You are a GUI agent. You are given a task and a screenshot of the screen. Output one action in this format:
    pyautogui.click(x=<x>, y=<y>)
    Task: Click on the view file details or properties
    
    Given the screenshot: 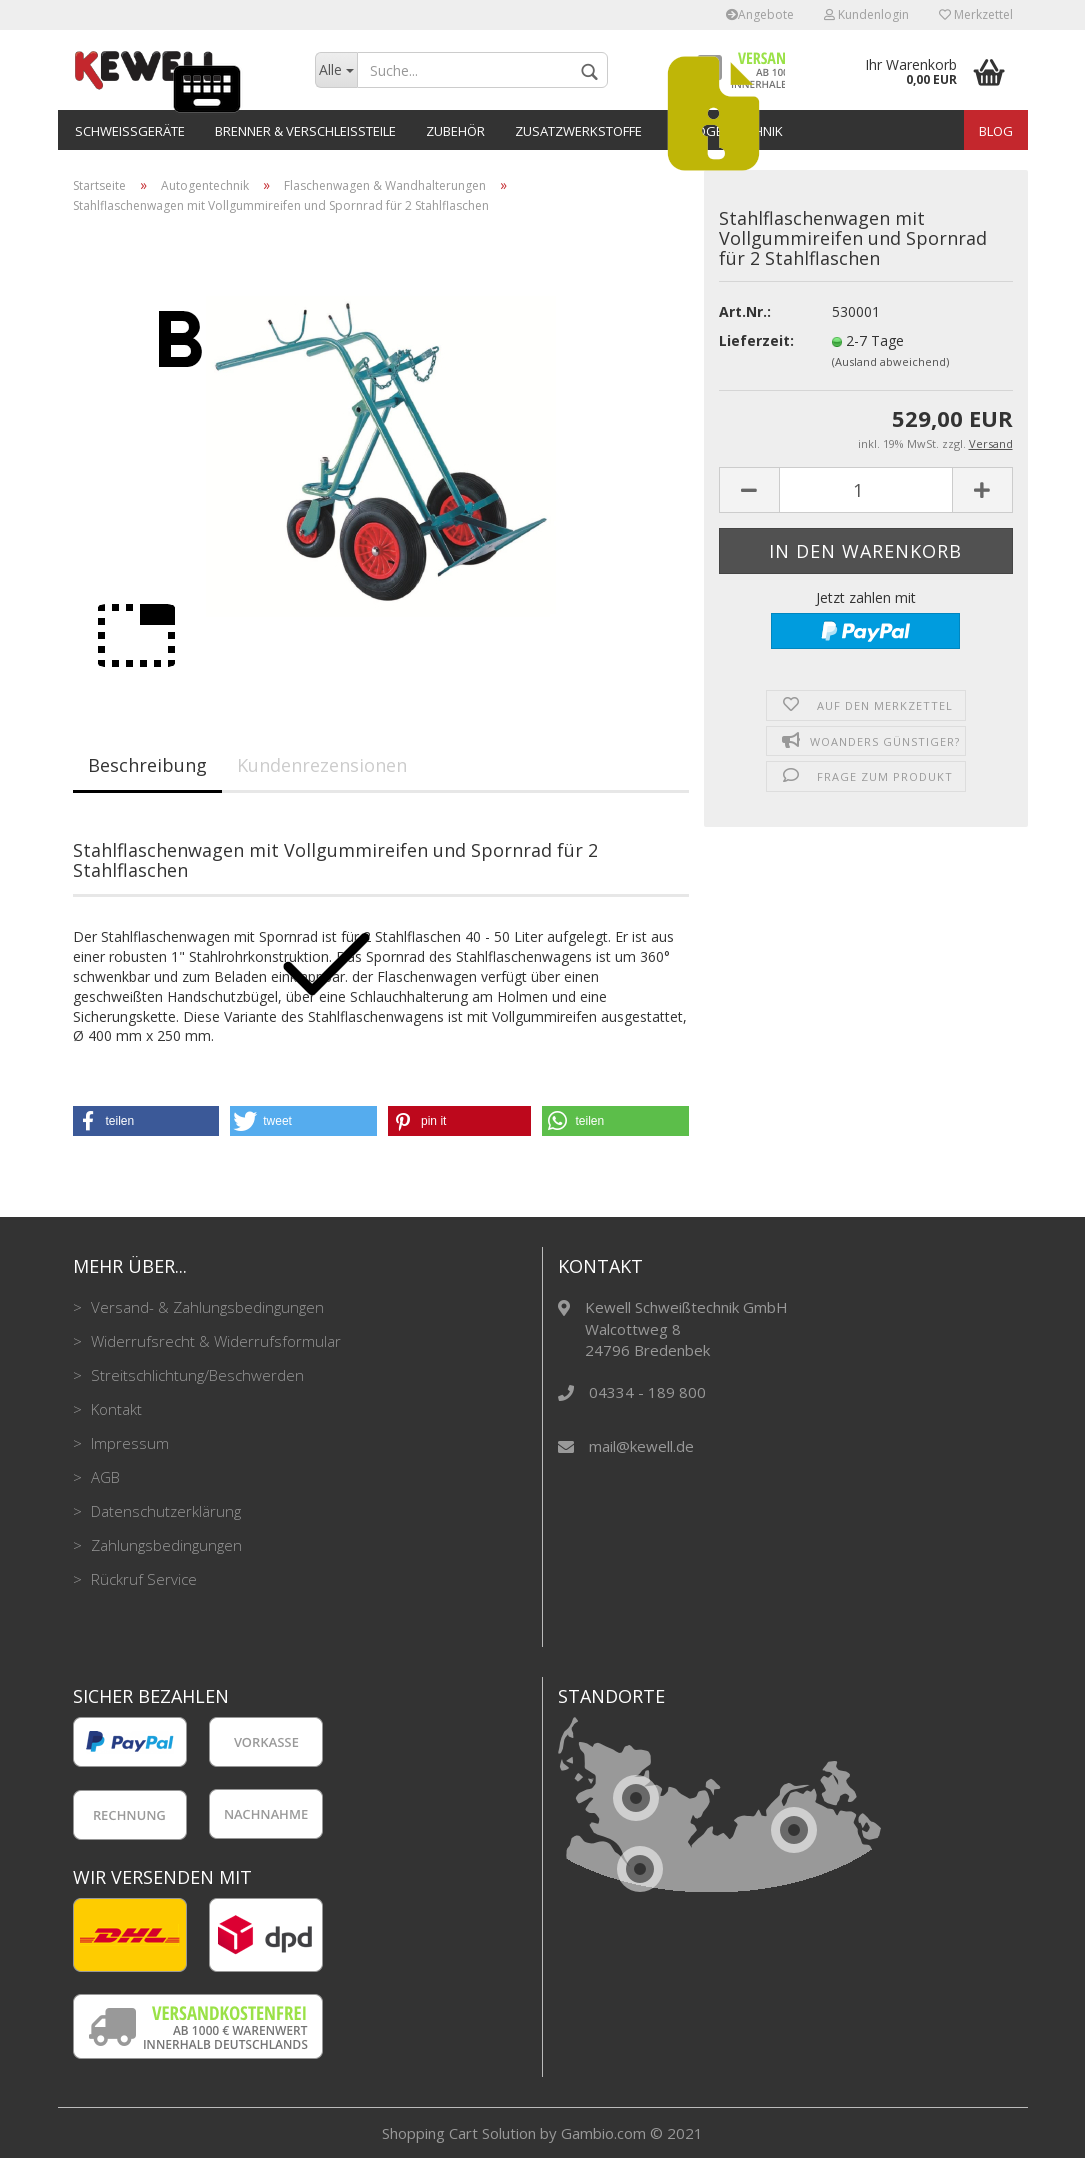 What is the action you would take?
    pyautogui.click(x=713, y=113)
    